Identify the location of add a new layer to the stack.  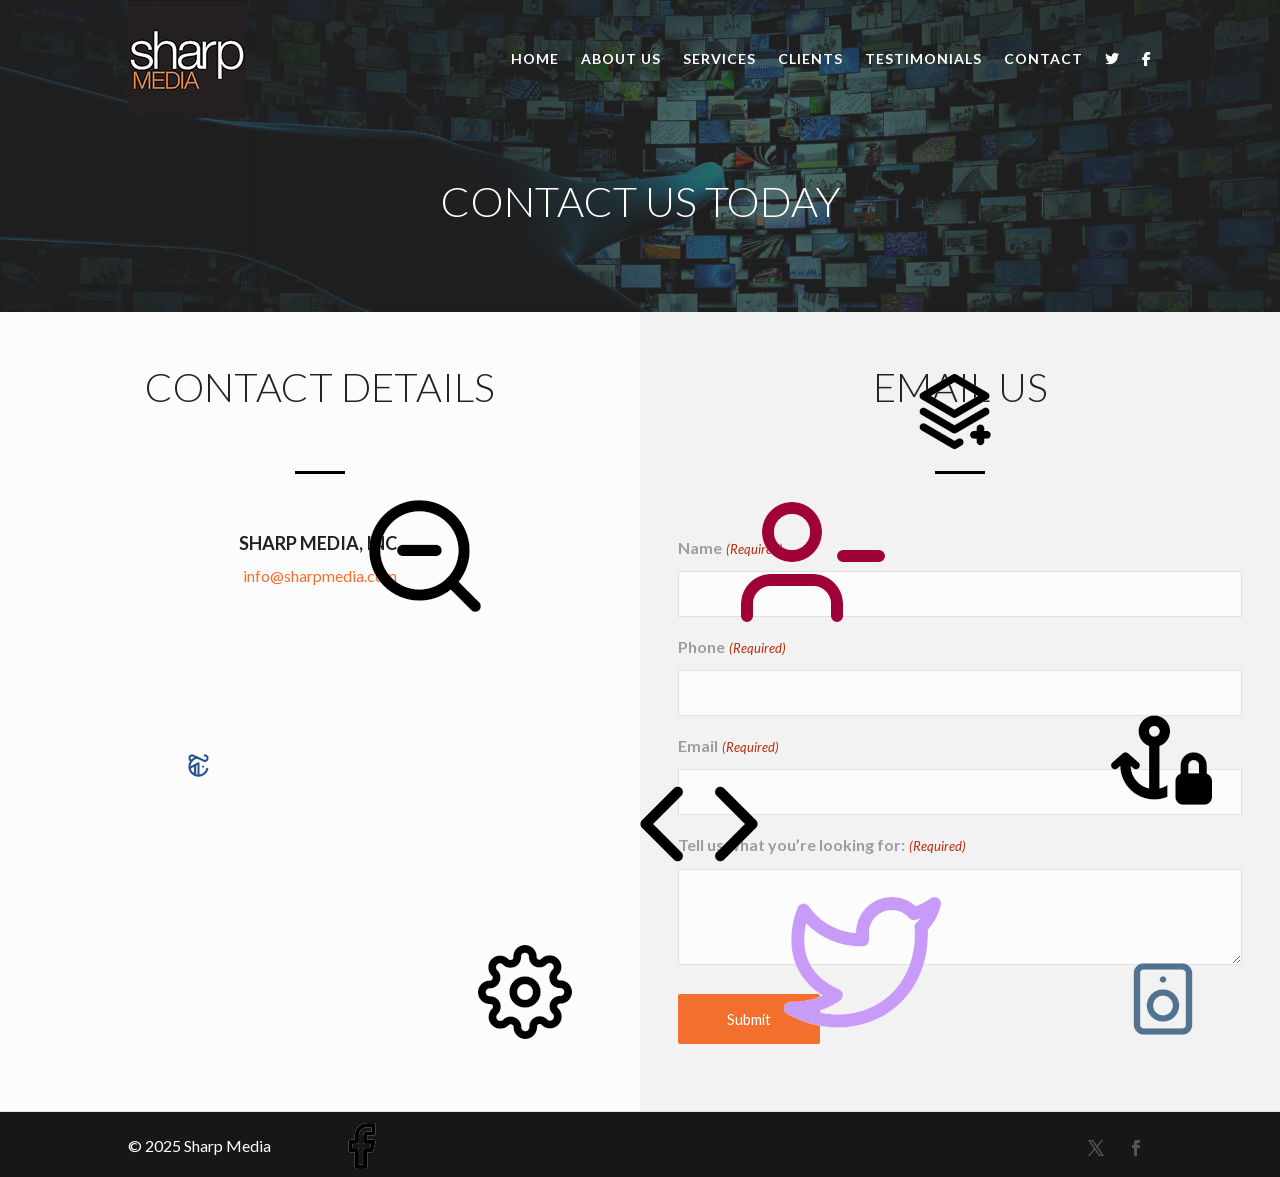
(954, 411).